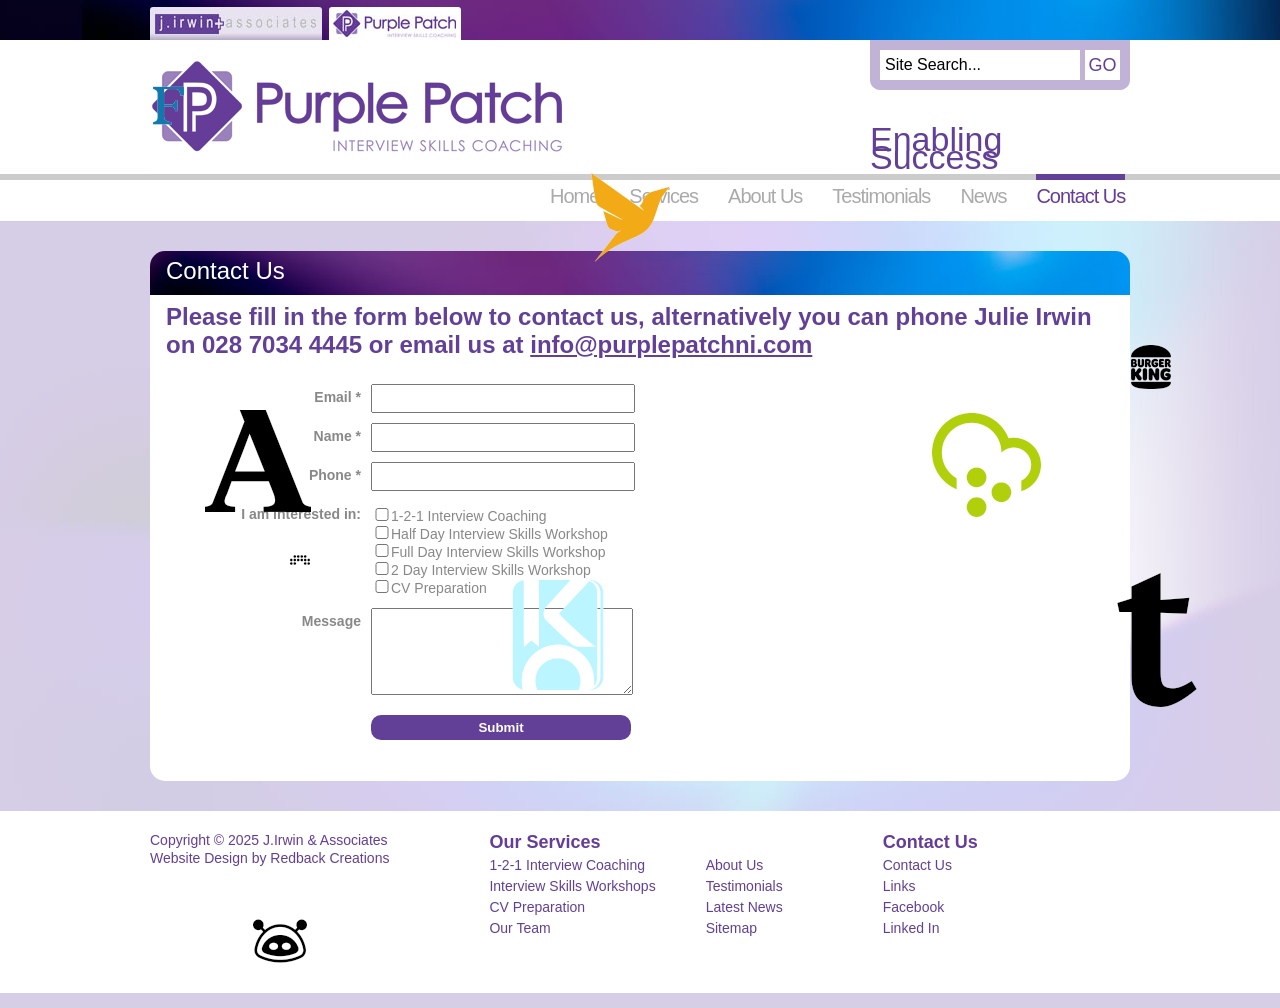 Image resolution: width=1280 pixels, height=1008 pixels. What do you see at coordinates (300, 560) in the screenshot?
I see `open bitwig studio application` at bounding box center [300, 560].